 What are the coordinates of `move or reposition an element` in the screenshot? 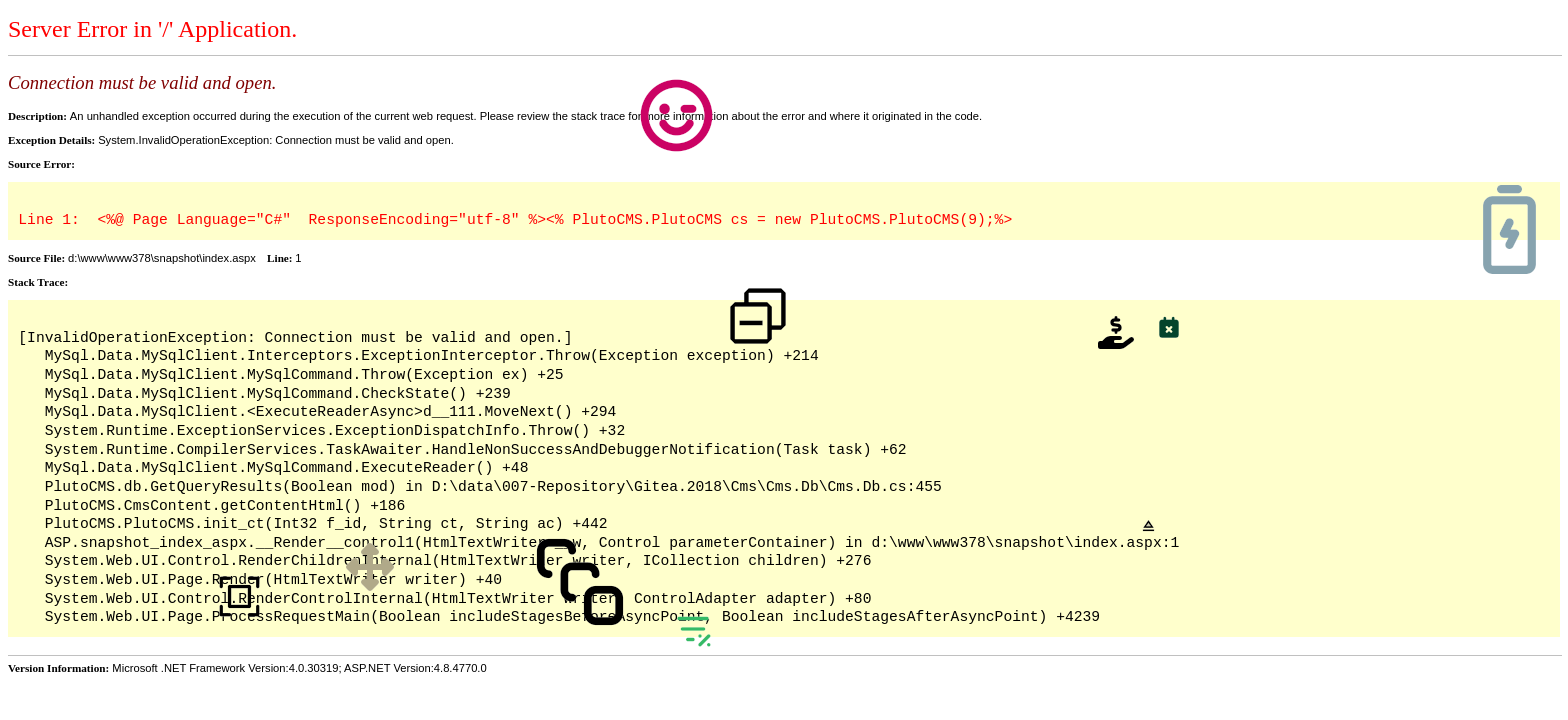 It's located at (370, 567).